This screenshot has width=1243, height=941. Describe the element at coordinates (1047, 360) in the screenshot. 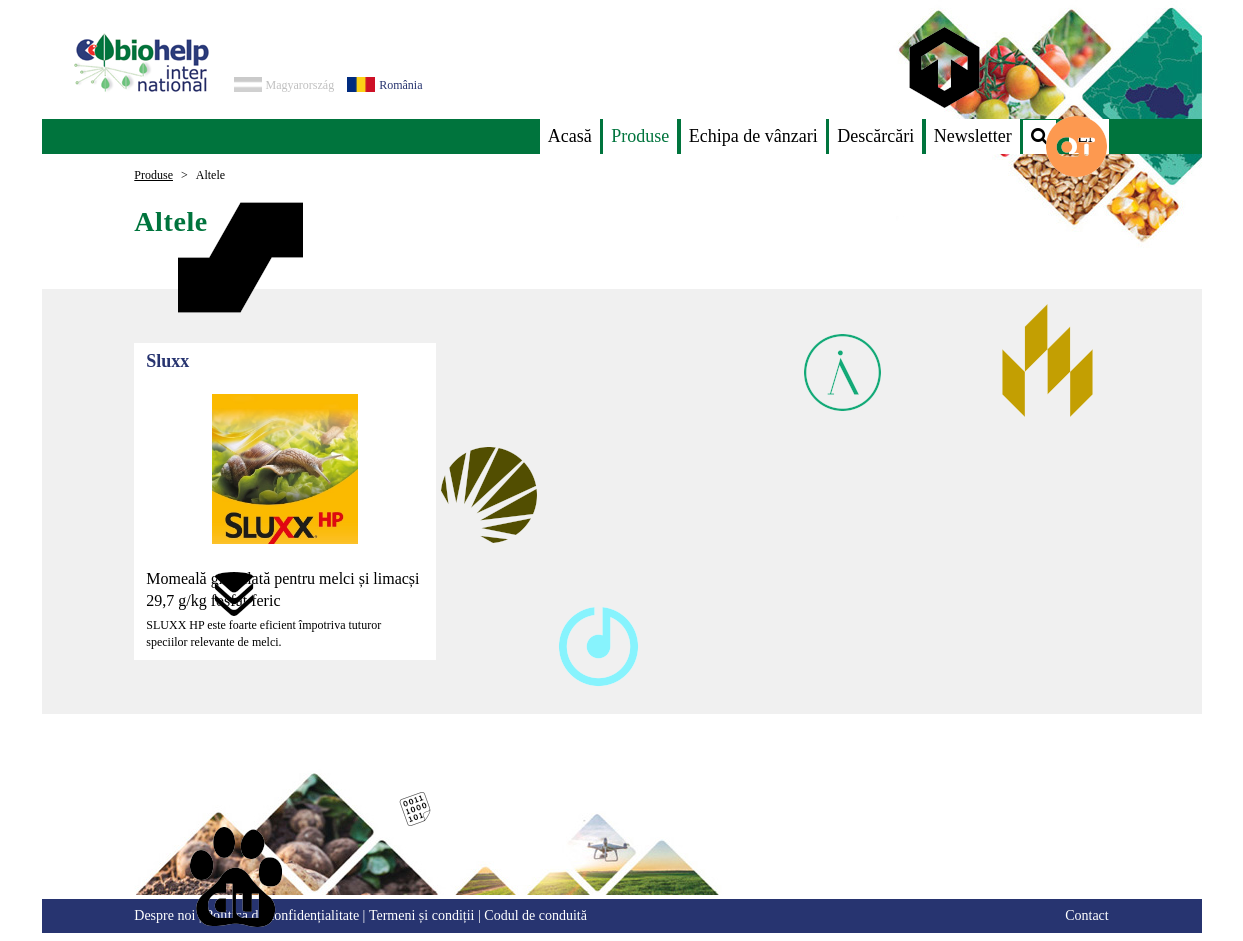

I see `lit web components library logo` at that location.